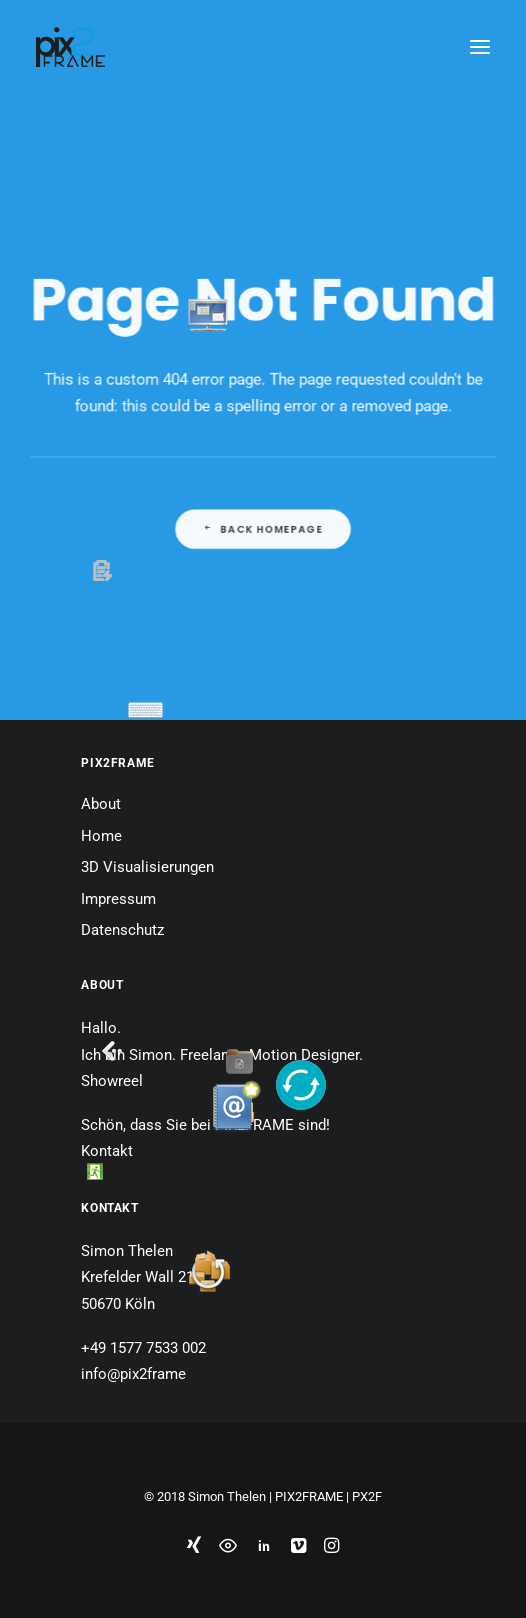  I want to click on bluetooth keyboard connected, so click(145, 710).